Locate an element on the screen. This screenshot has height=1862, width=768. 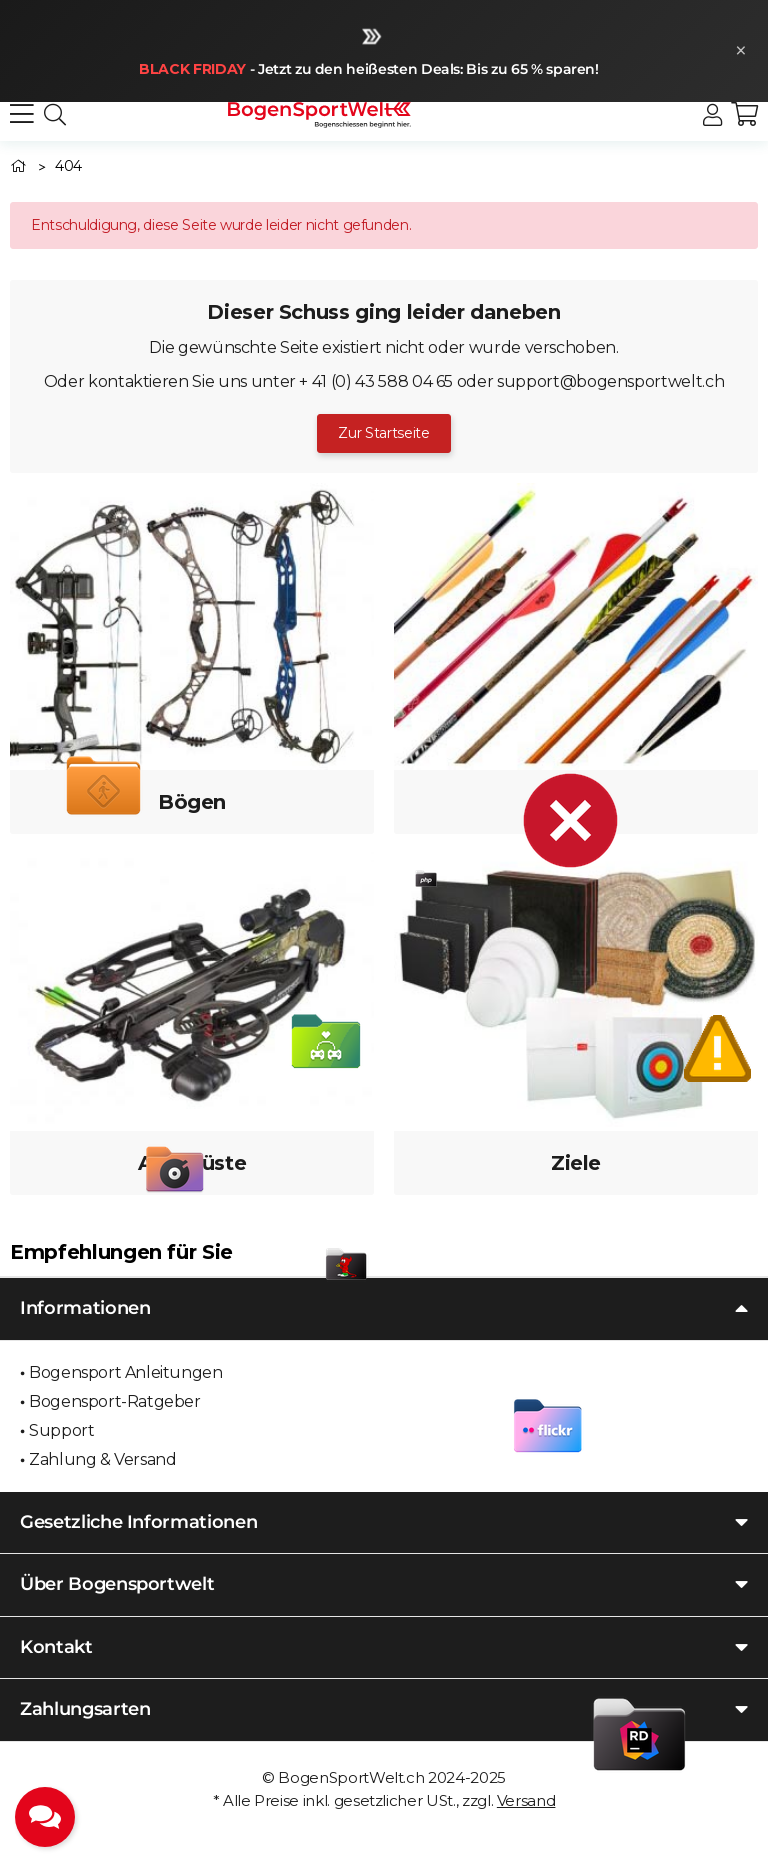
open your GameJolt games folder is located at coordinates (326, 1043).